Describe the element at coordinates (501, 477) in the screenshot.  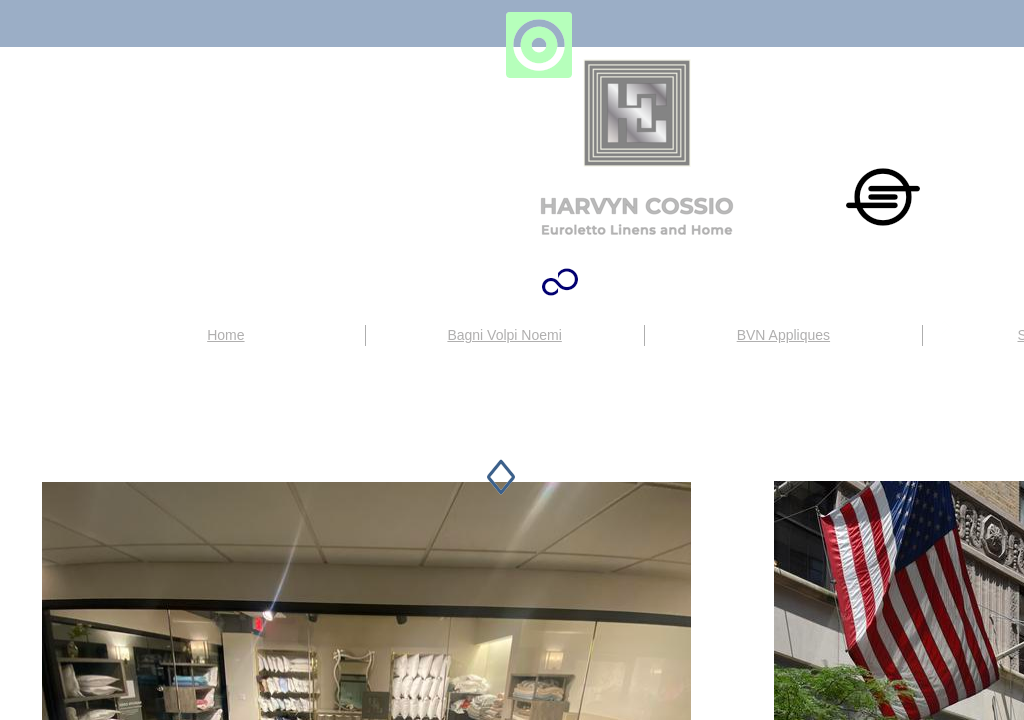
I see `indicates the diamonds suit in a card game` at that location.